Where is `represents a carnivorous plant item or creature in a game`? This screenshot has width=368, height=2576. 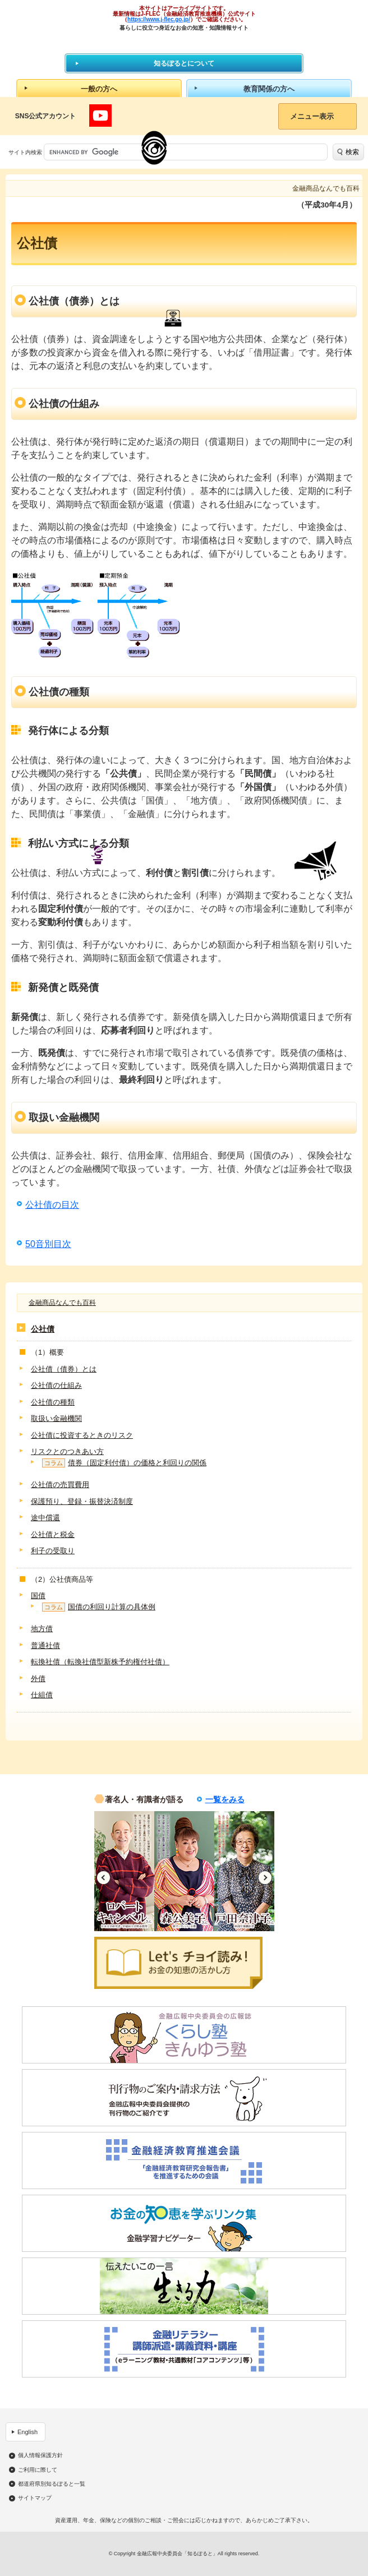 represents a carnivorous plant item or creature in a game is located at coordinates (98, 855).